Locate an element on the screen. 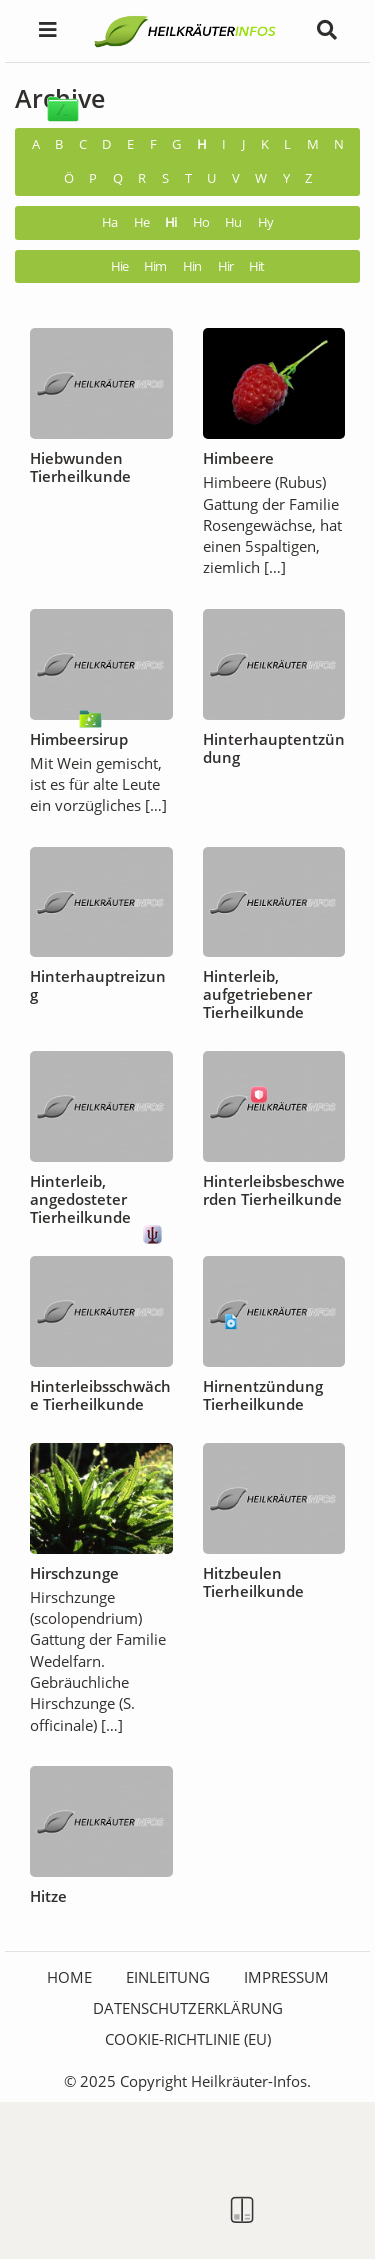 The height and width of the screenshot is (2259, 375). open hydrus network media management application is located at coordinates (152, 1234).